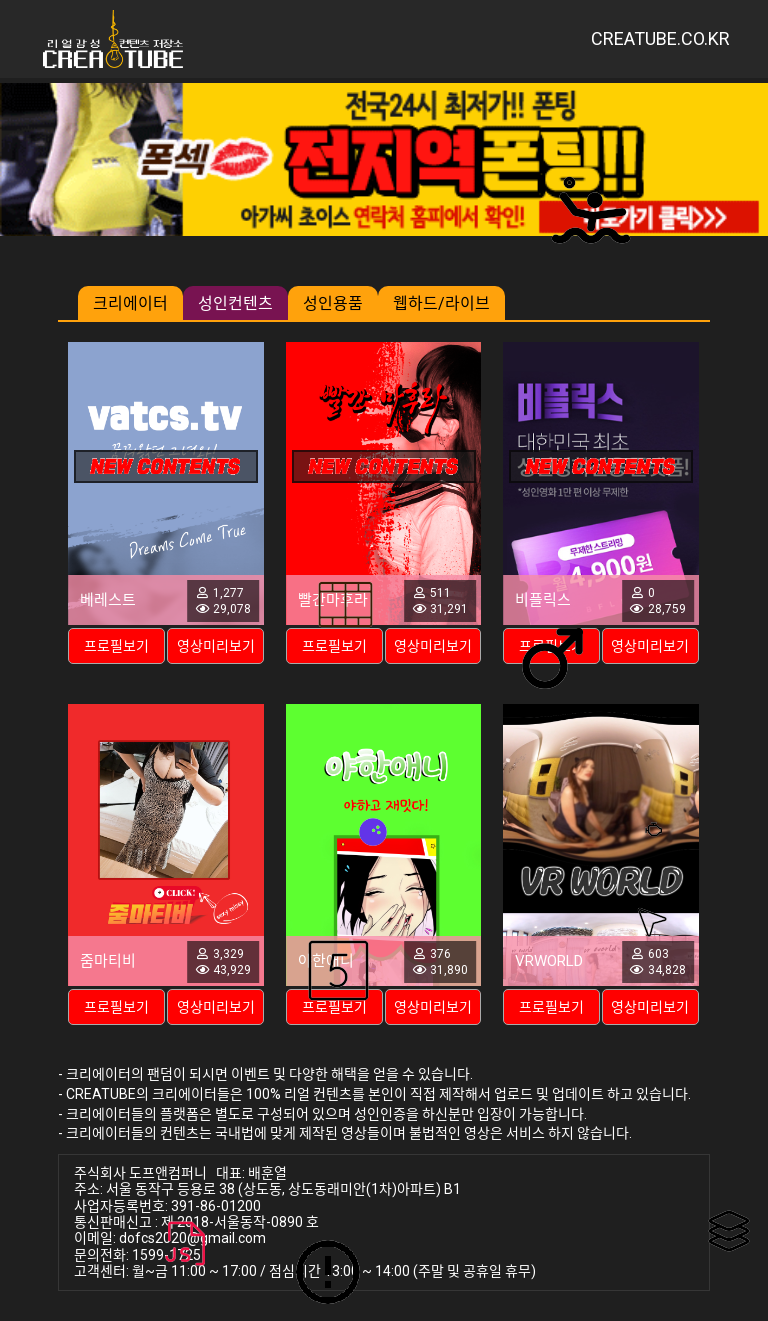 The height and width of the screenshot is (1321, 768). Describe the element at coordinates (650, 920) in the screenshot. I see `tap to navigate to a destination` at that location.